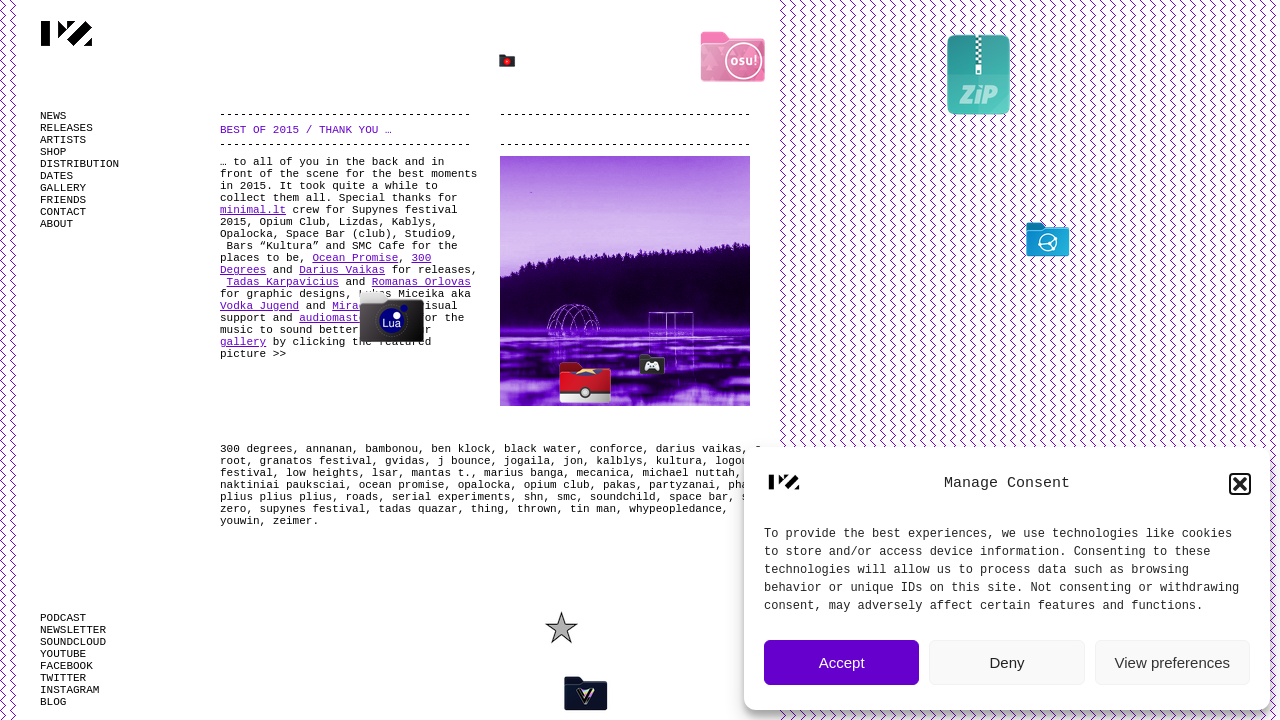 This screenshot has height=720, width=1280. Describe the element at coordinates (507, 61) in the screenshot. I see `open youtube music downloads folder` at that location.